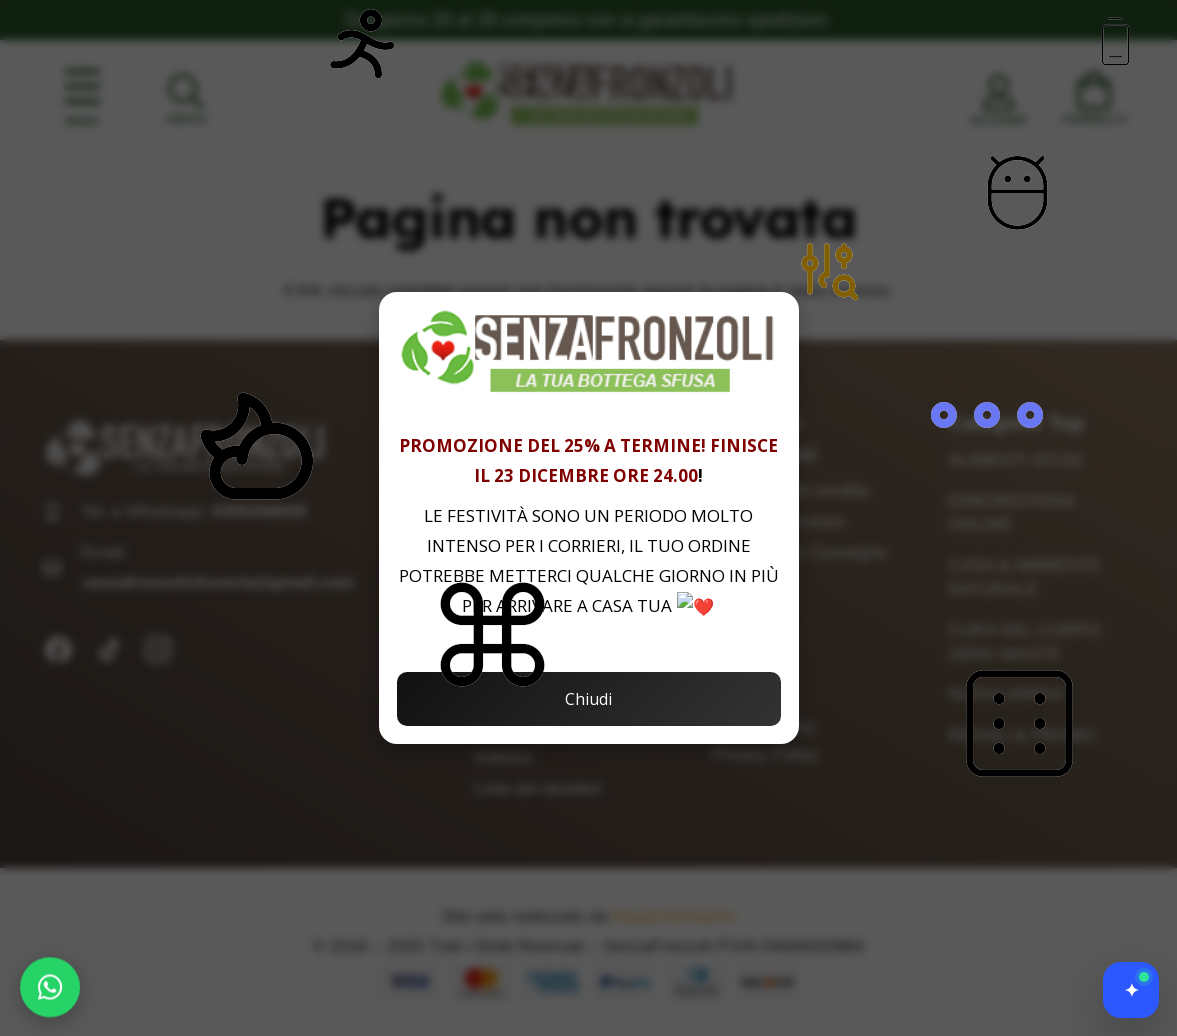 The height and width of the screenshot is (1036, 1177). I want to click on randomize or shuffle content, so click(1019, 723).